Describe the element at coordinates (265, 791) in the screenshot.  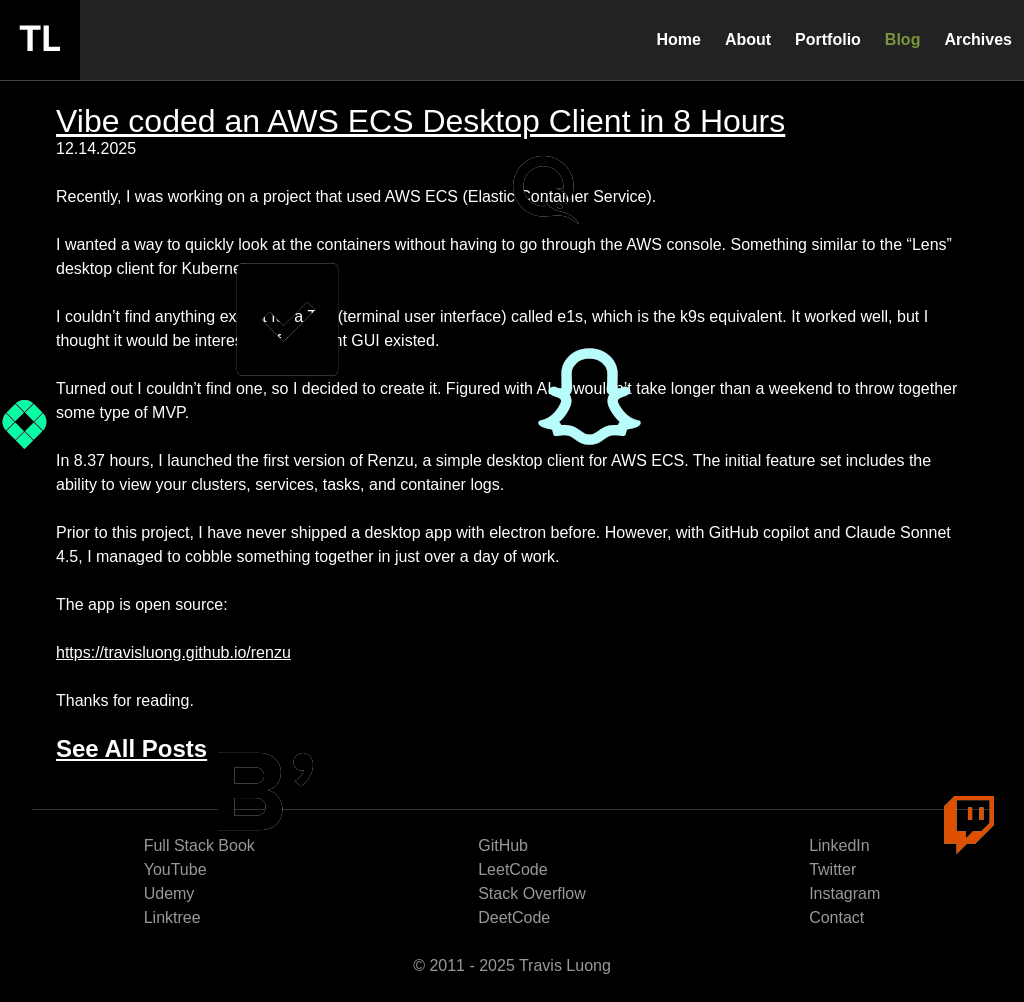
I see `open bloglovin app or website` at that location.